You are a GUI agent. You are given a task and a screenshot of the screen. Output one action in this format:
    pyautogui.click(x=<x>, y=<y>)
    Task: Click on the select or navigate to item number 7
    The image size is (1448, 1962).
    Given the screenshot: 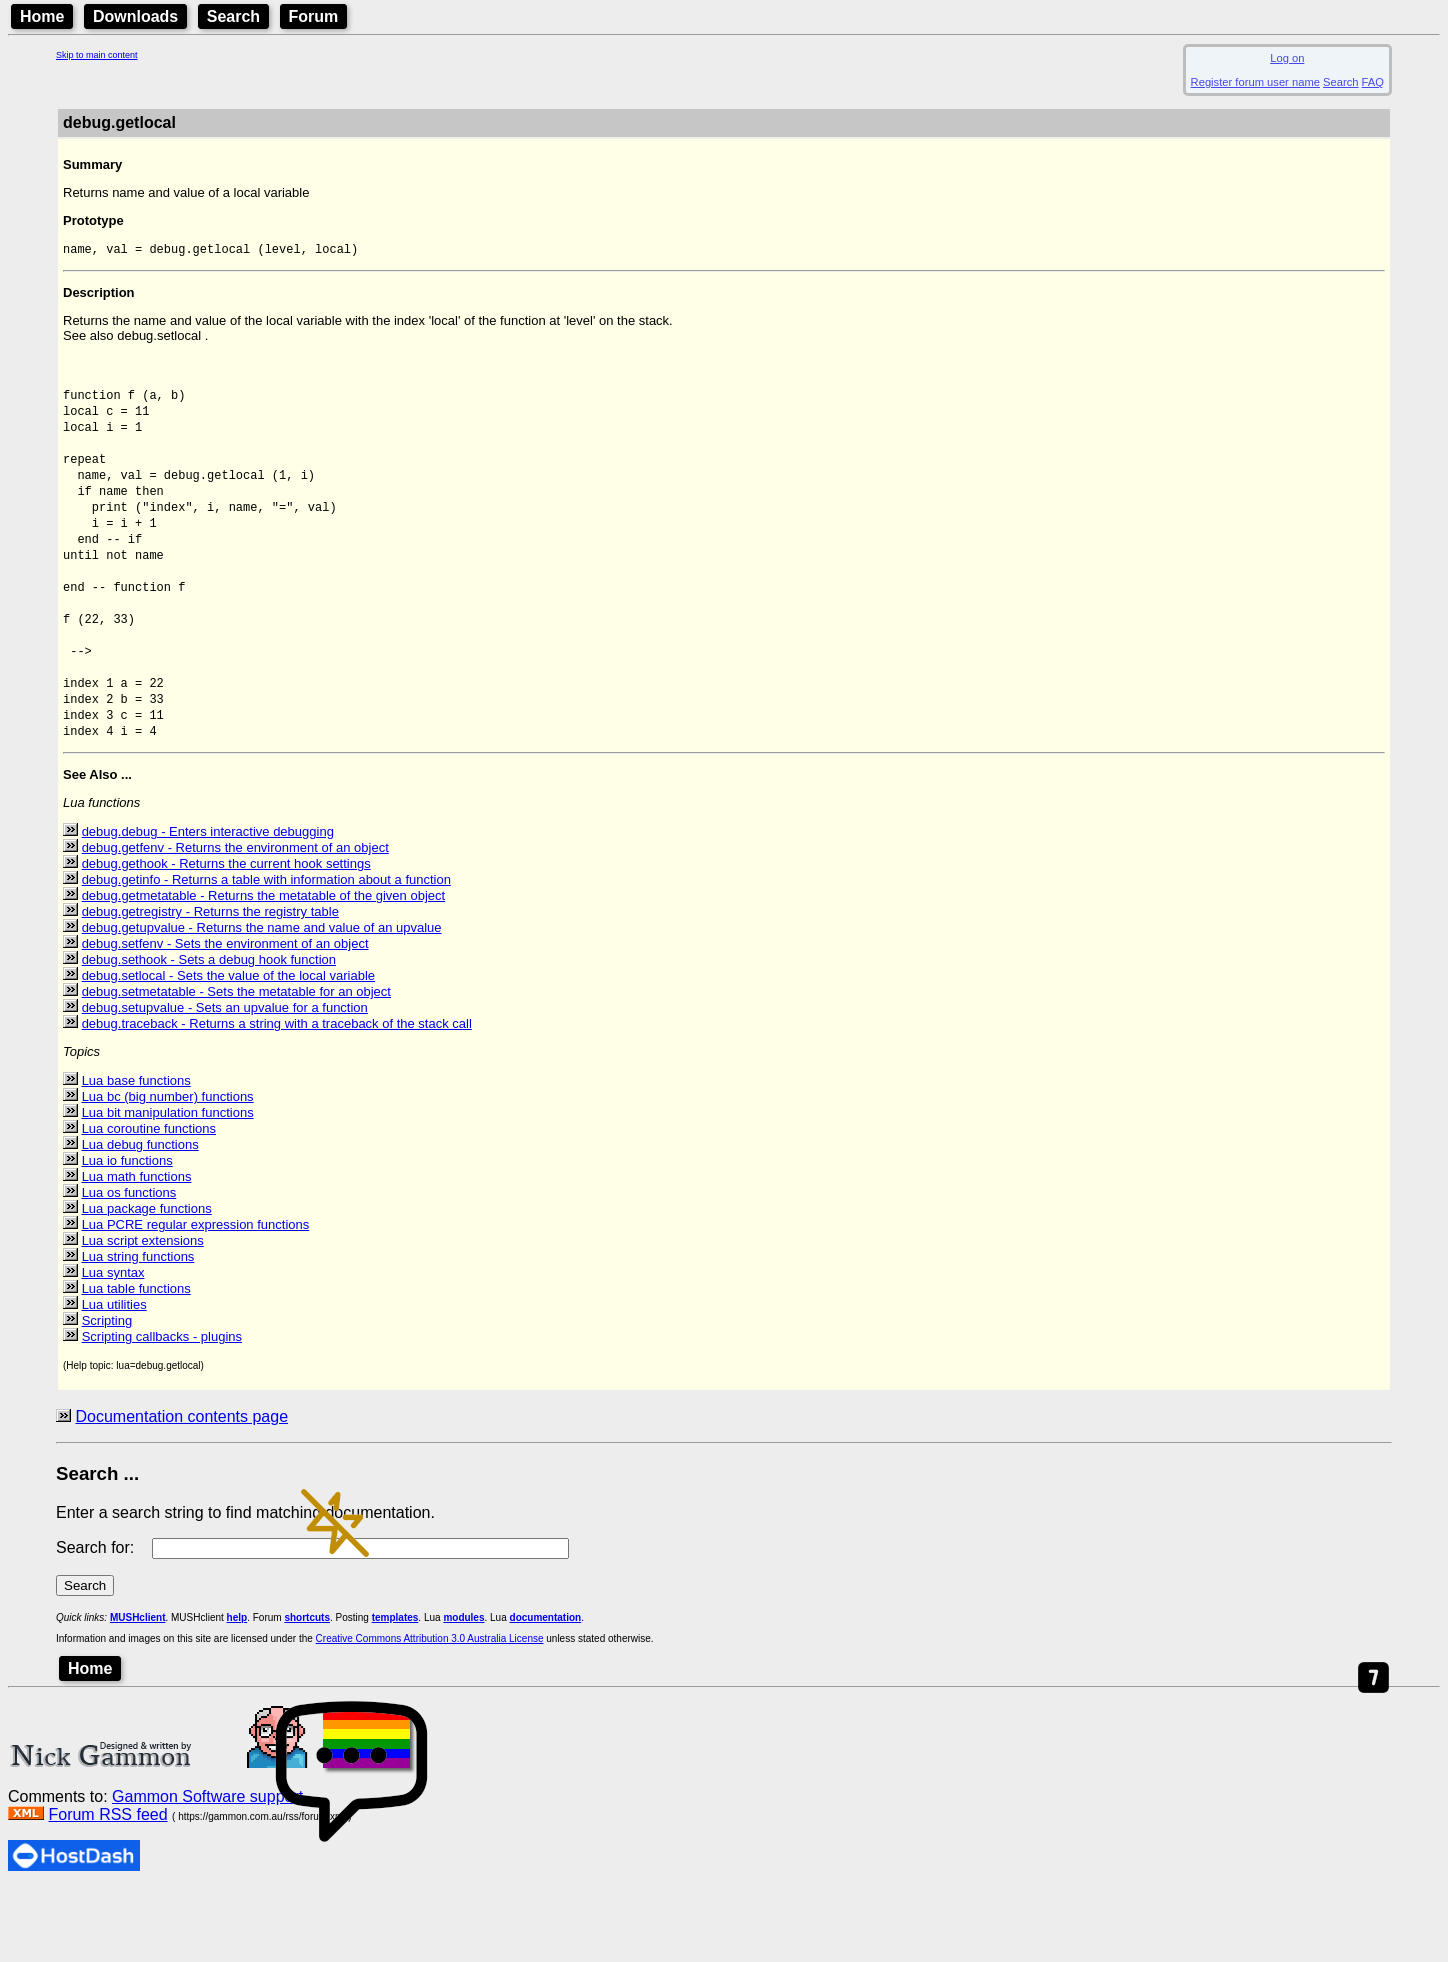 What is the action you would take?
    pyautogui.click(x=1373, y=1677)
    